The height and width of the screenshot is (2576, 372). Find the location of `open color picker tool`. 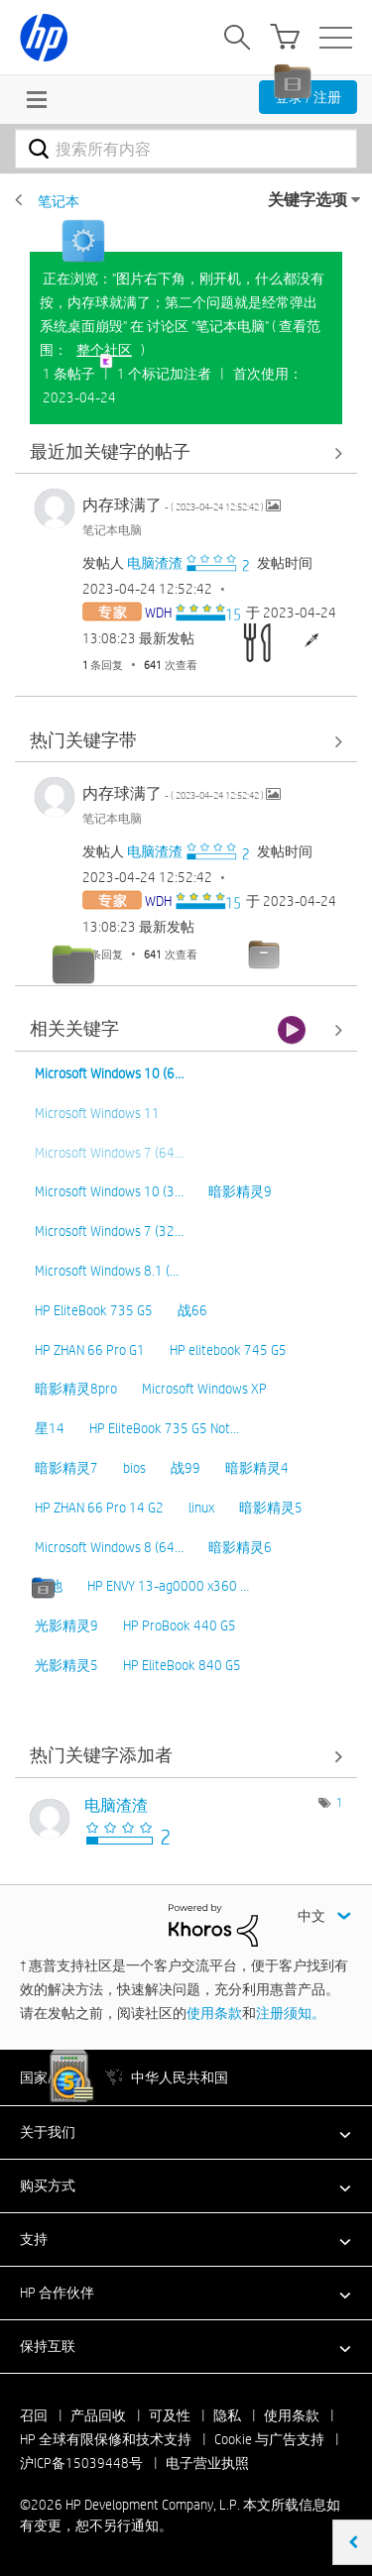

open color picker tool is located at coordinates (311, 640).